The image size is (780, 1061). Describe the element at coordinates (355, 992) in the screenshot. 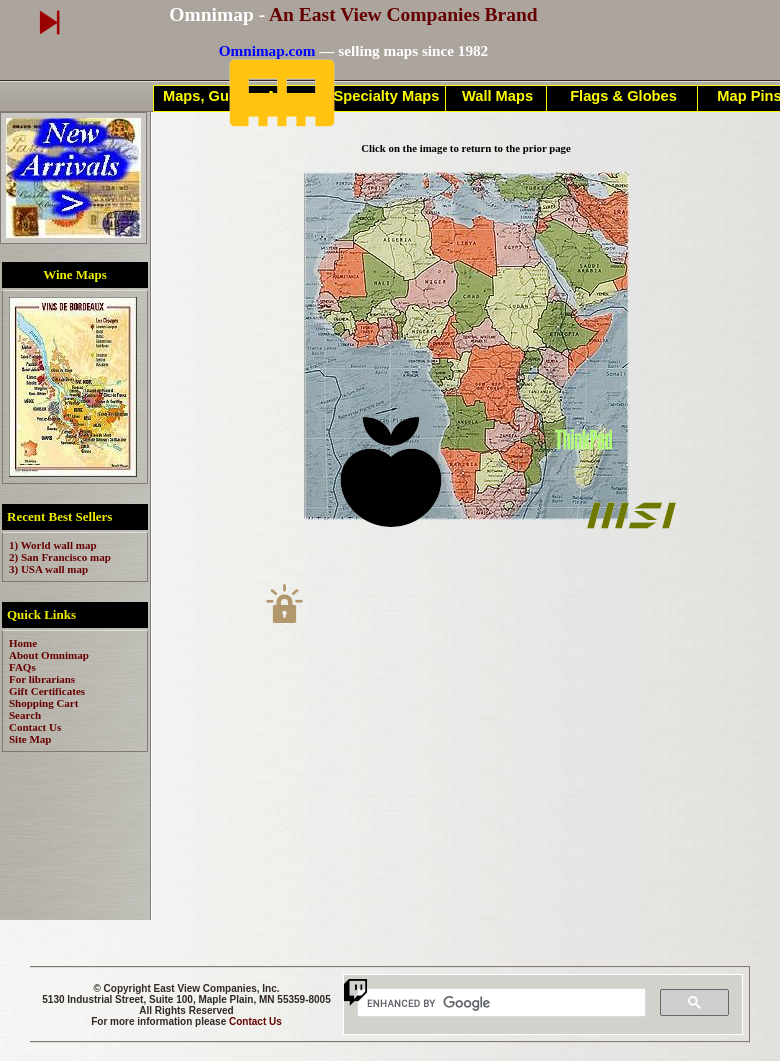

I see `open the Twitch app` at that location.